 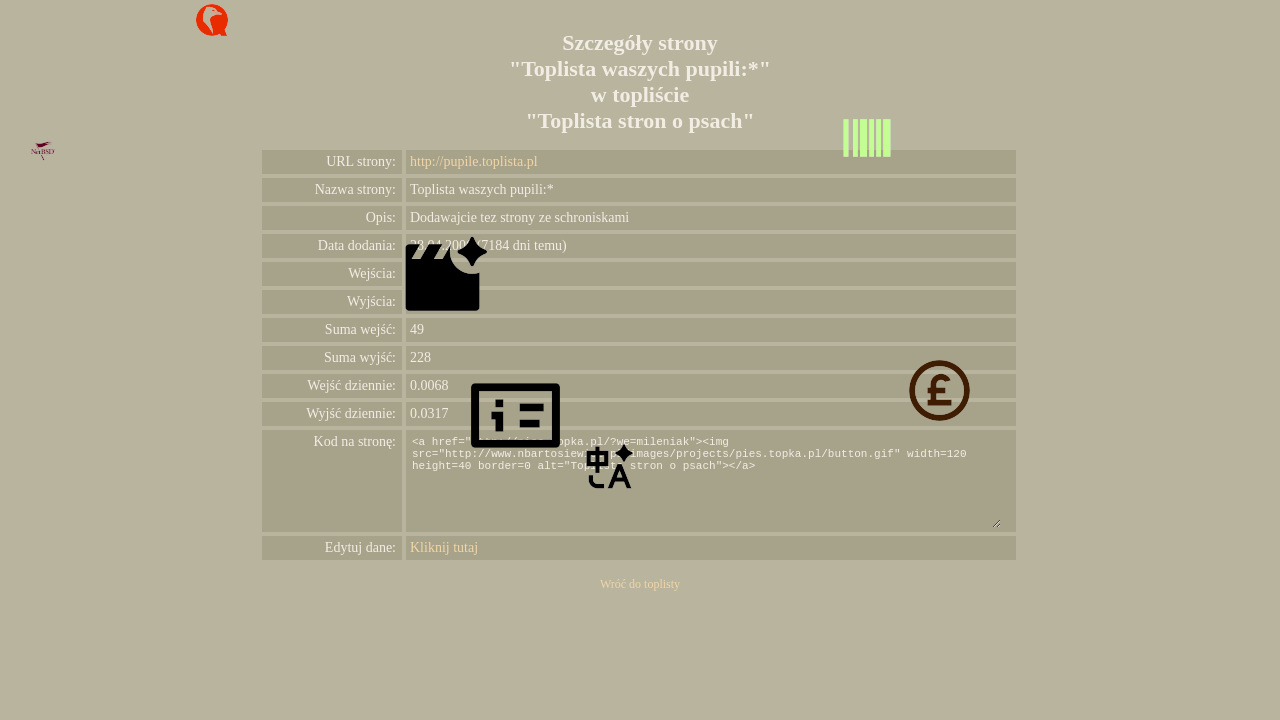 I want to click on translate text using AI, so click(x=608, y=468).